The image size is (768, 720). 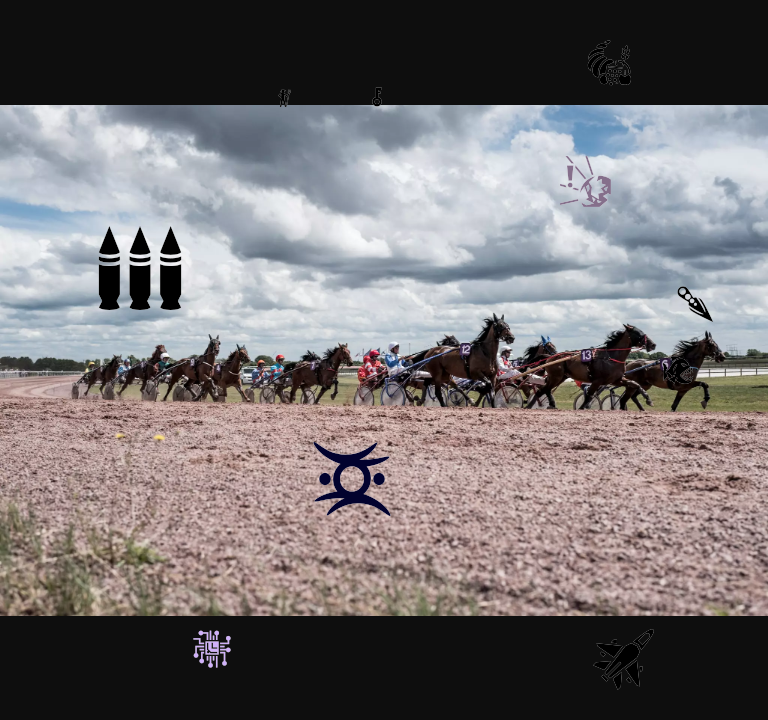 I want to click on select farmer character class, so click(x=284, y=98).